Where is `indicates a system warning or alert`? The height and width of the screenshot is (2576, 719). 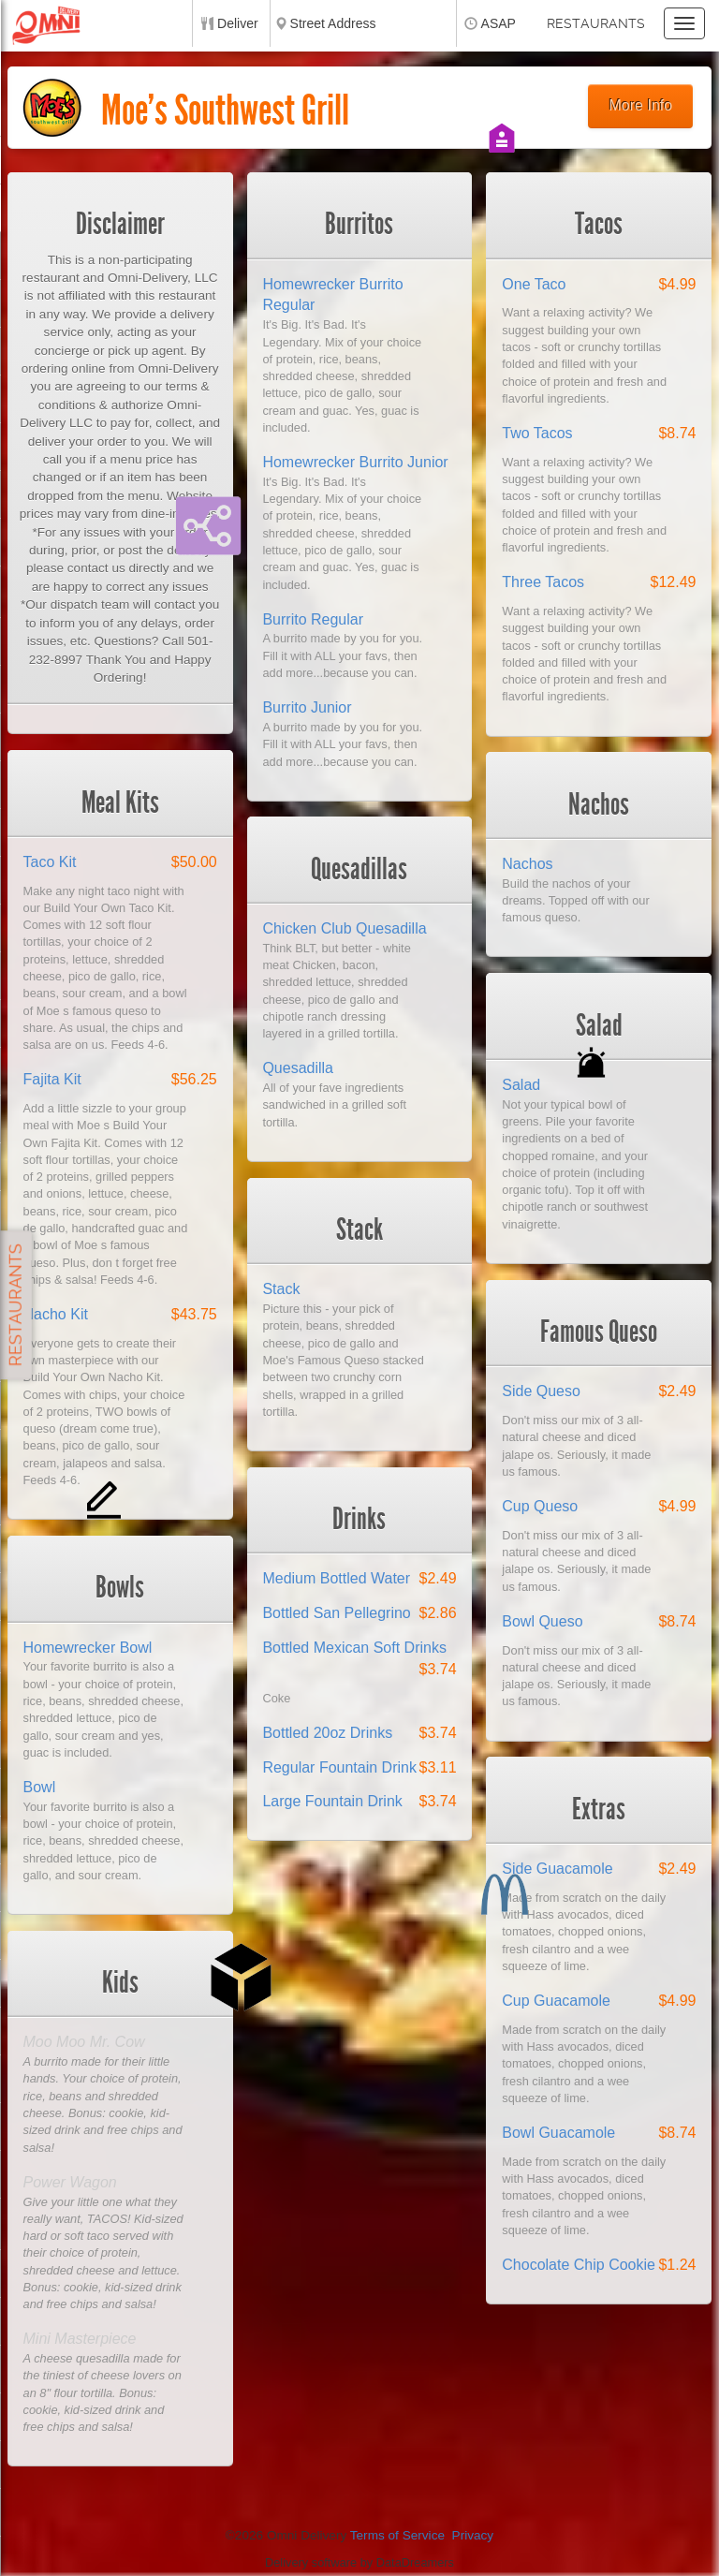
indicates a system warning or alert is located at coordinates (591, 1062).